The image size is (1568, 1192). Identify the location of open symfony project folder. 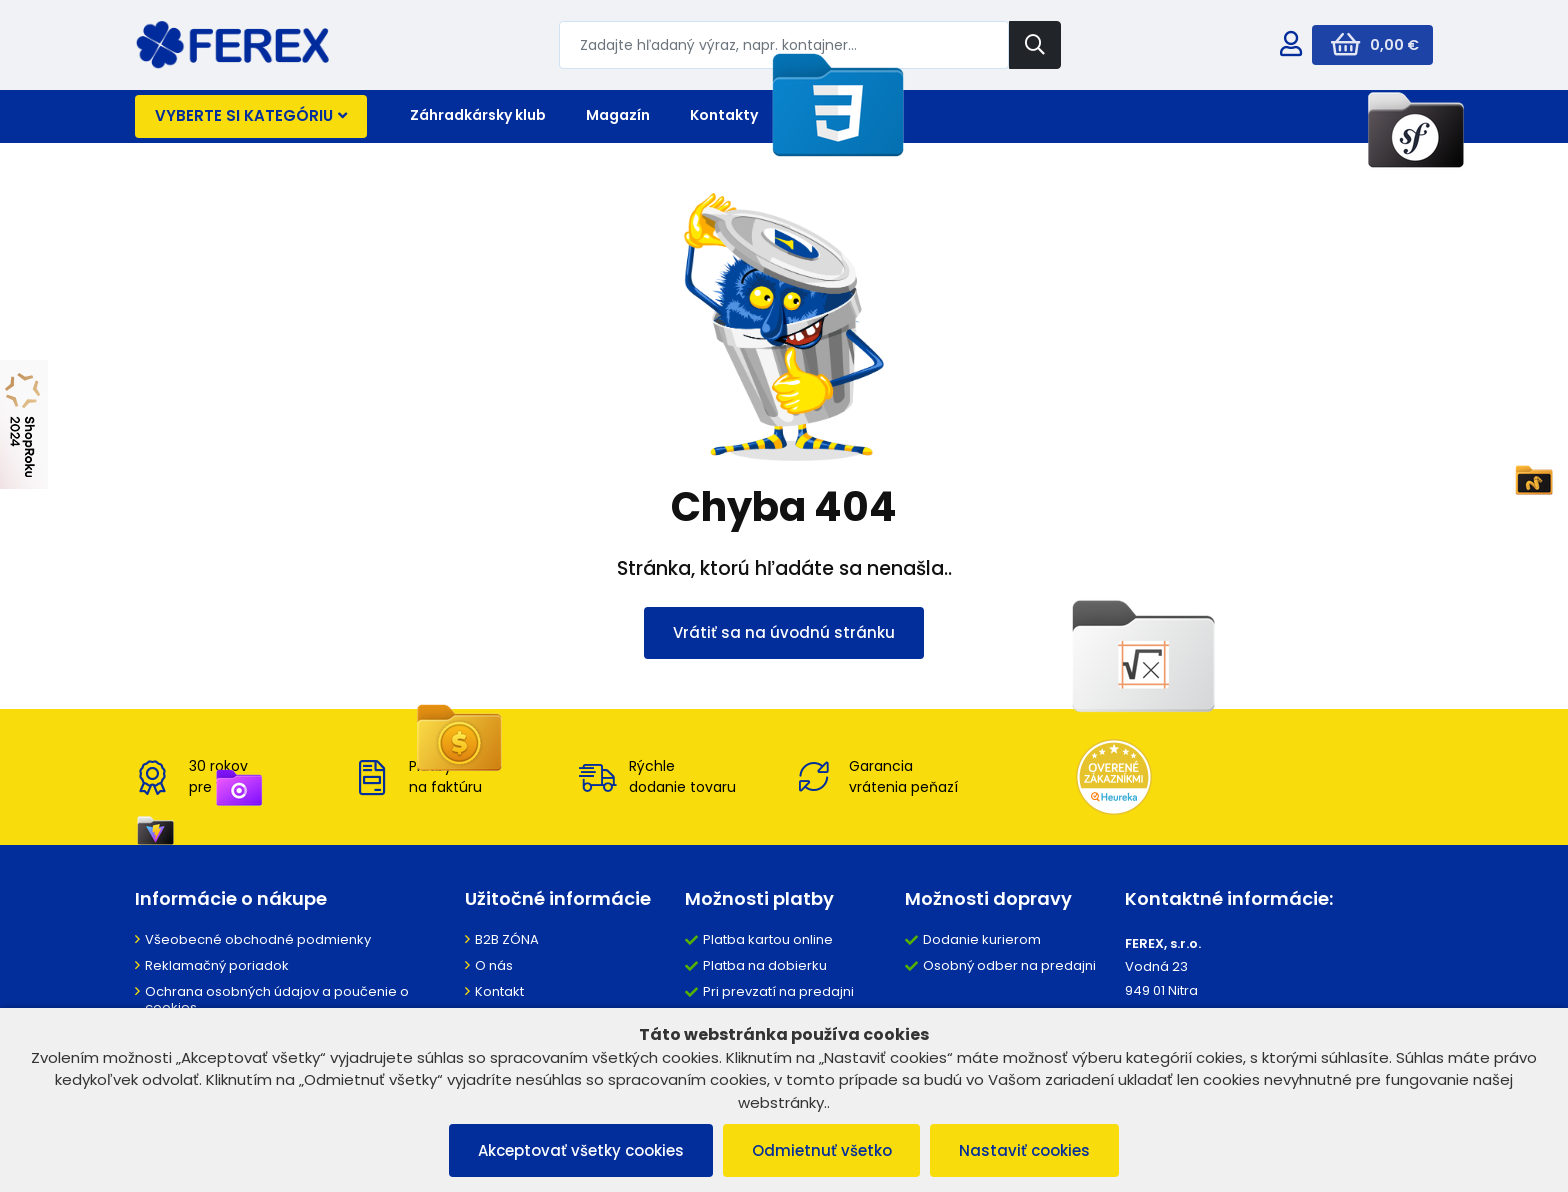
(1415, 132).